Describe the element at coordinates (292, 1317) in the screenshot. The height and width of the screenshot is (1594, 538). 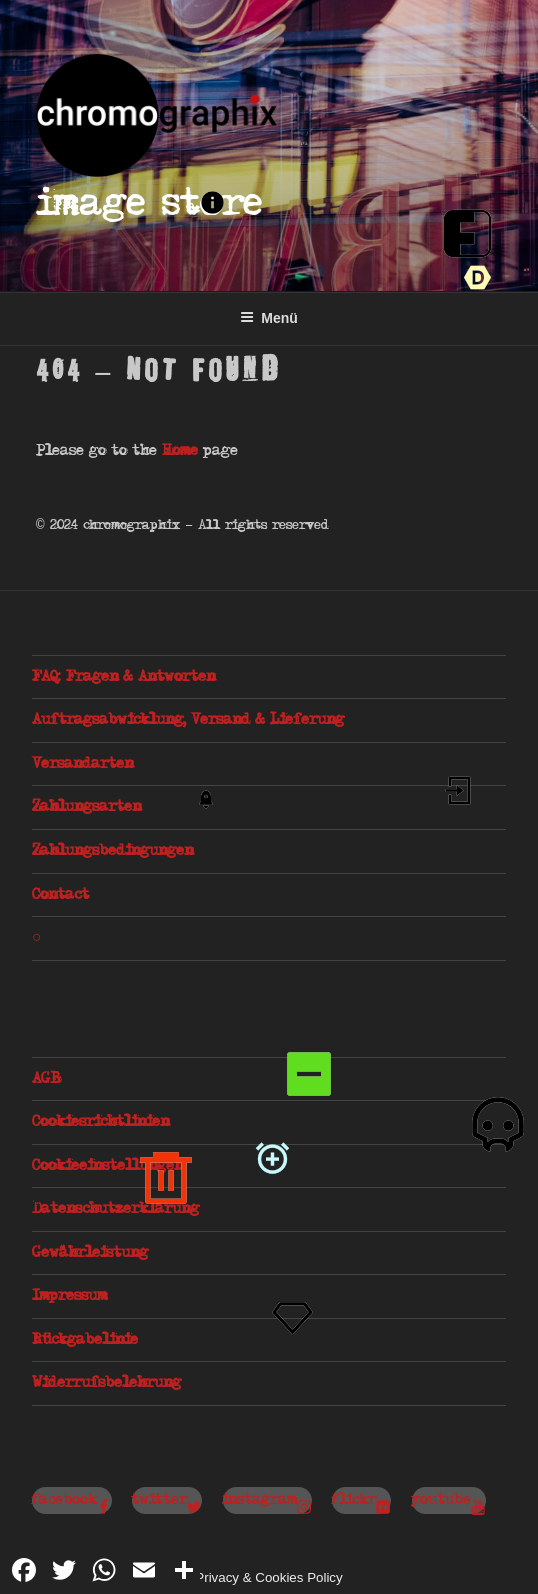
I see `indicates VIP or premium membership status` at that location.